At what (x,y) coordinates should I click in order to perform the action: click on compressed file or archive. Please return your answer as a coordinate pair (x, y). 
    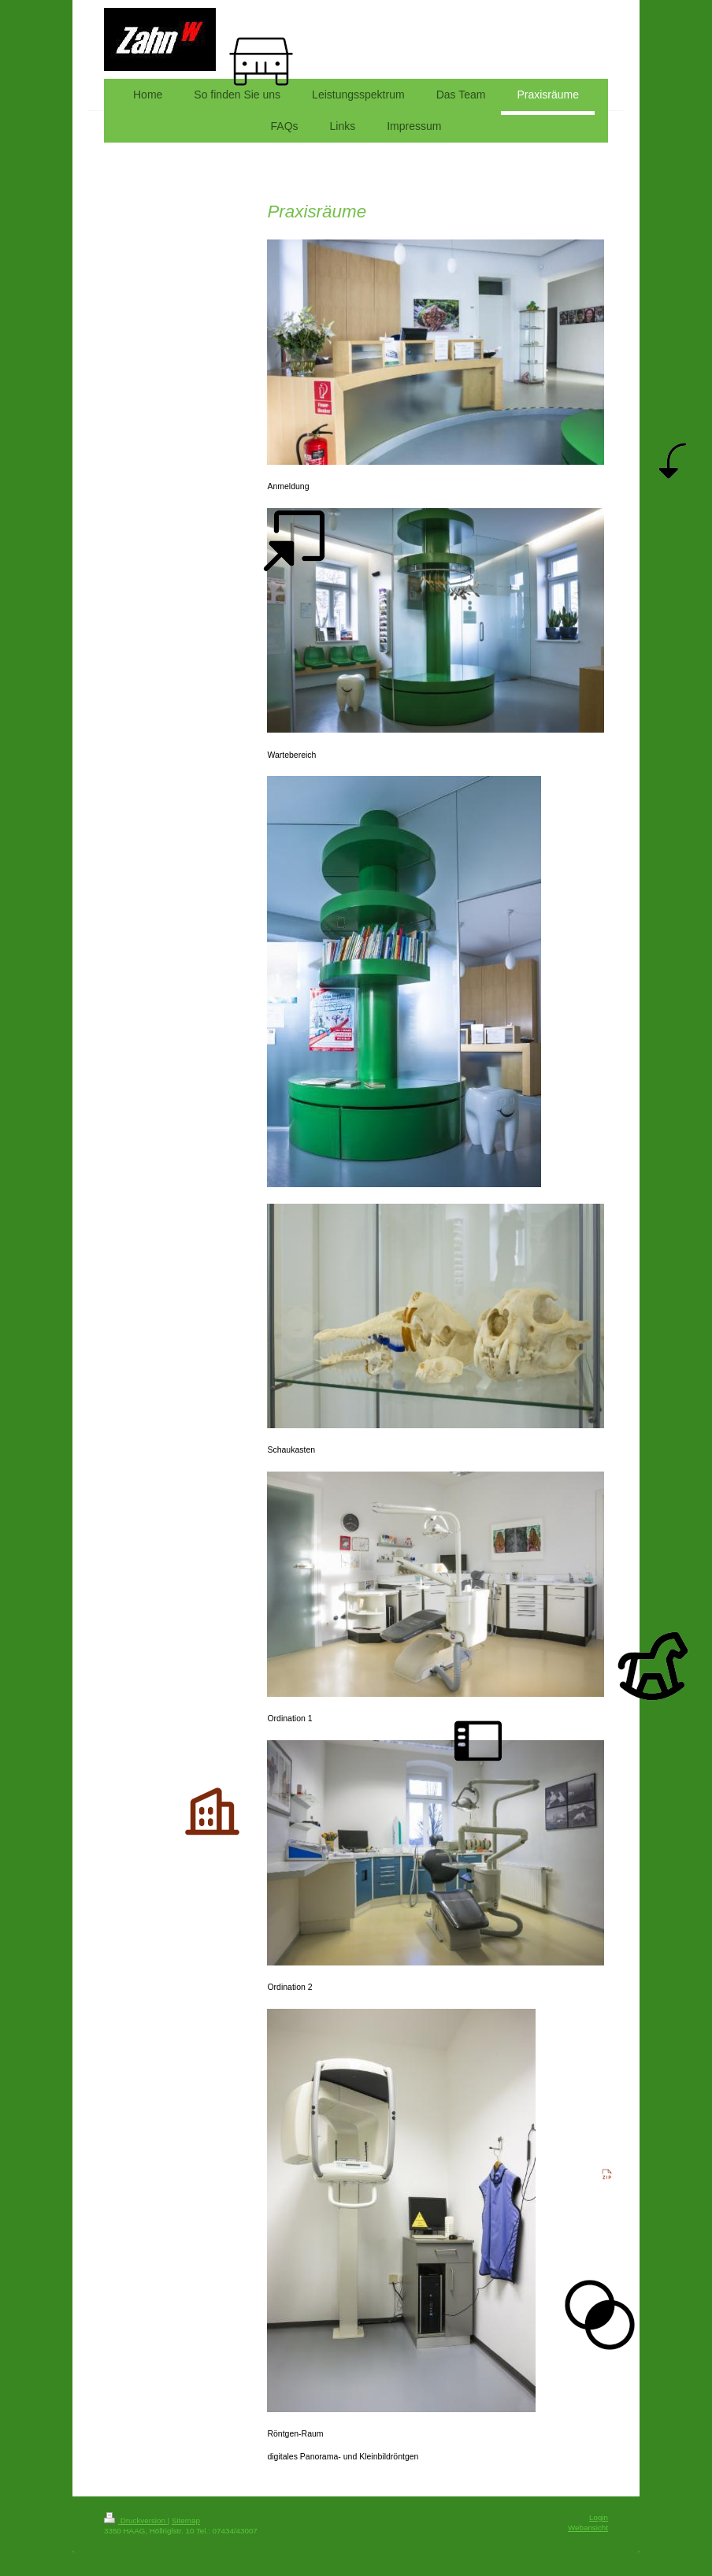
    Looking at the image, I should click on (606, 2174).